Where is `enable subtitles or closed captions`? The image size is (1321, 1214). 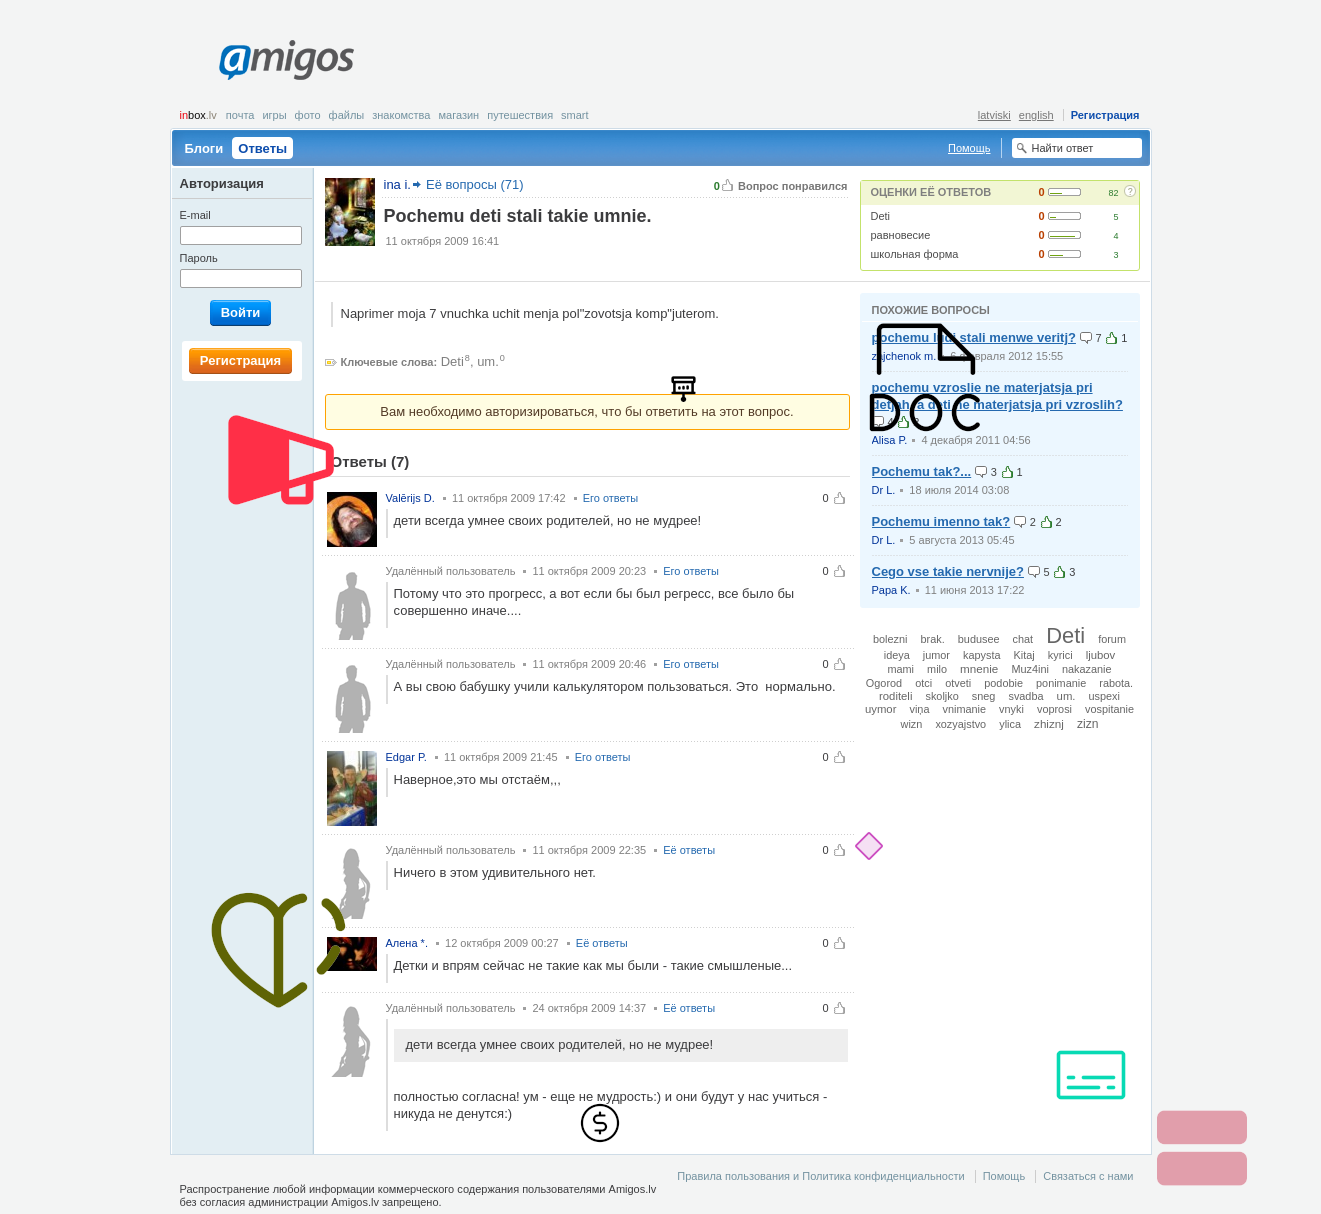 enable subtitles or closed captions is located at coordinates (1091, 1075).